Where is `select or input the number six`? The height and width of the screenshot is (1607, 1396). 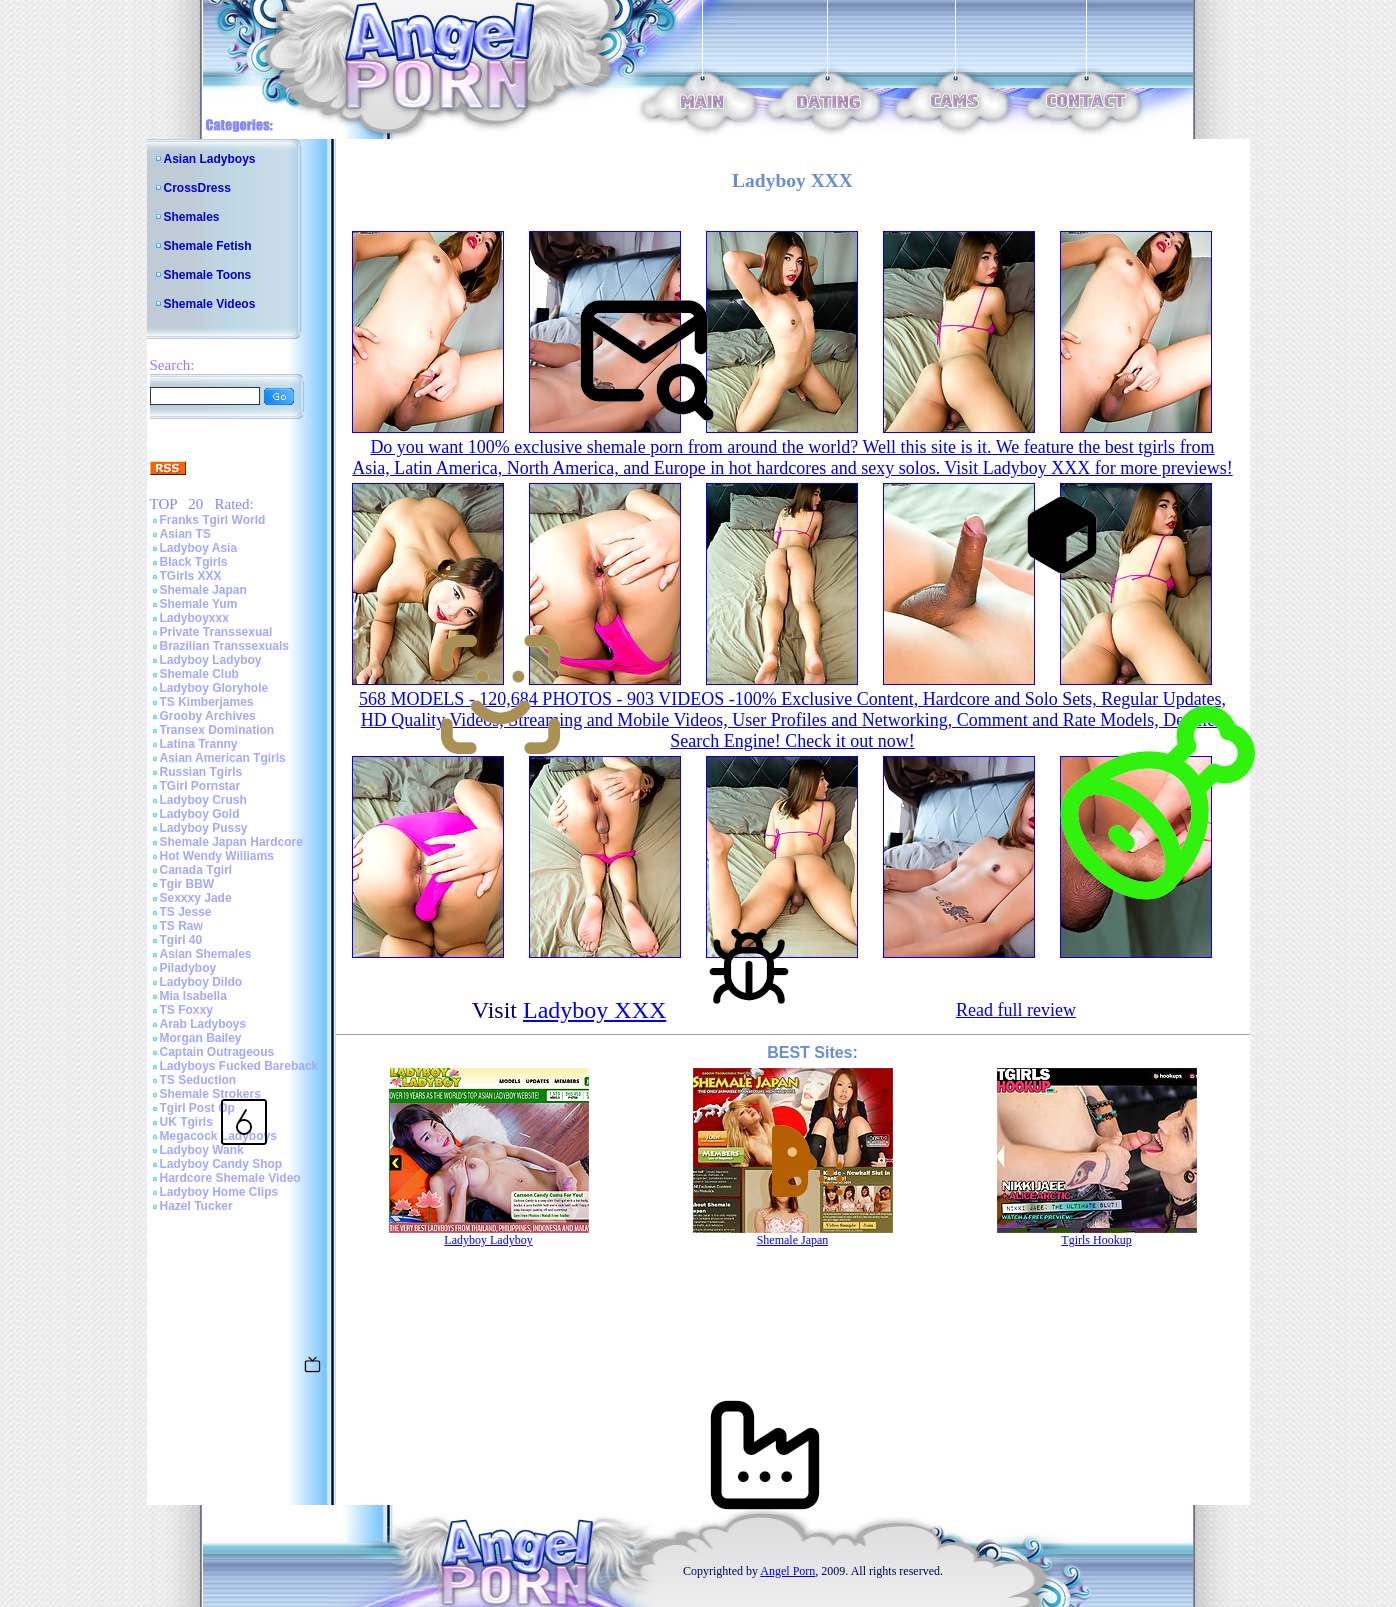
select or input the number six is located at coordinates (244, 1122).